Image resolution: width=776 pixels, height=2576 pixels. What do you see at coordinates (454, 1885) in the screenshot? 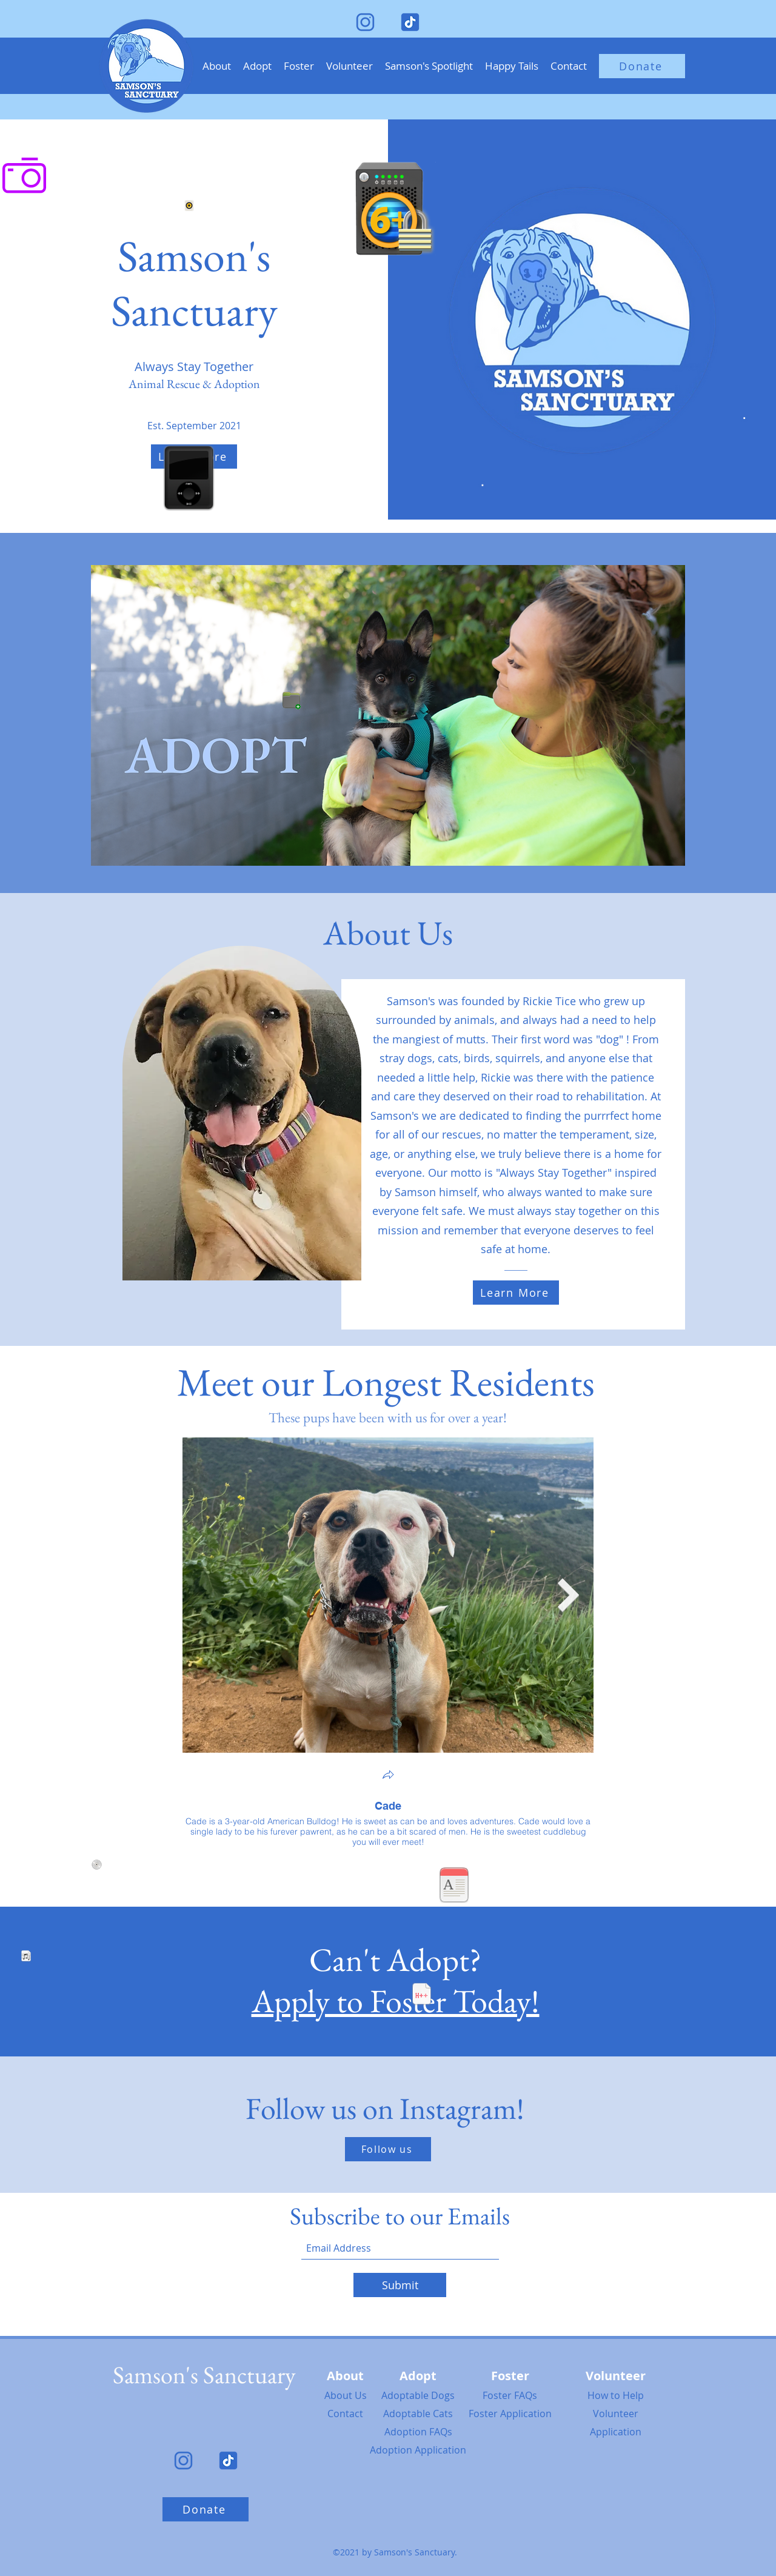
I see `open ebook reader application` at bounding box center [454, 1885].